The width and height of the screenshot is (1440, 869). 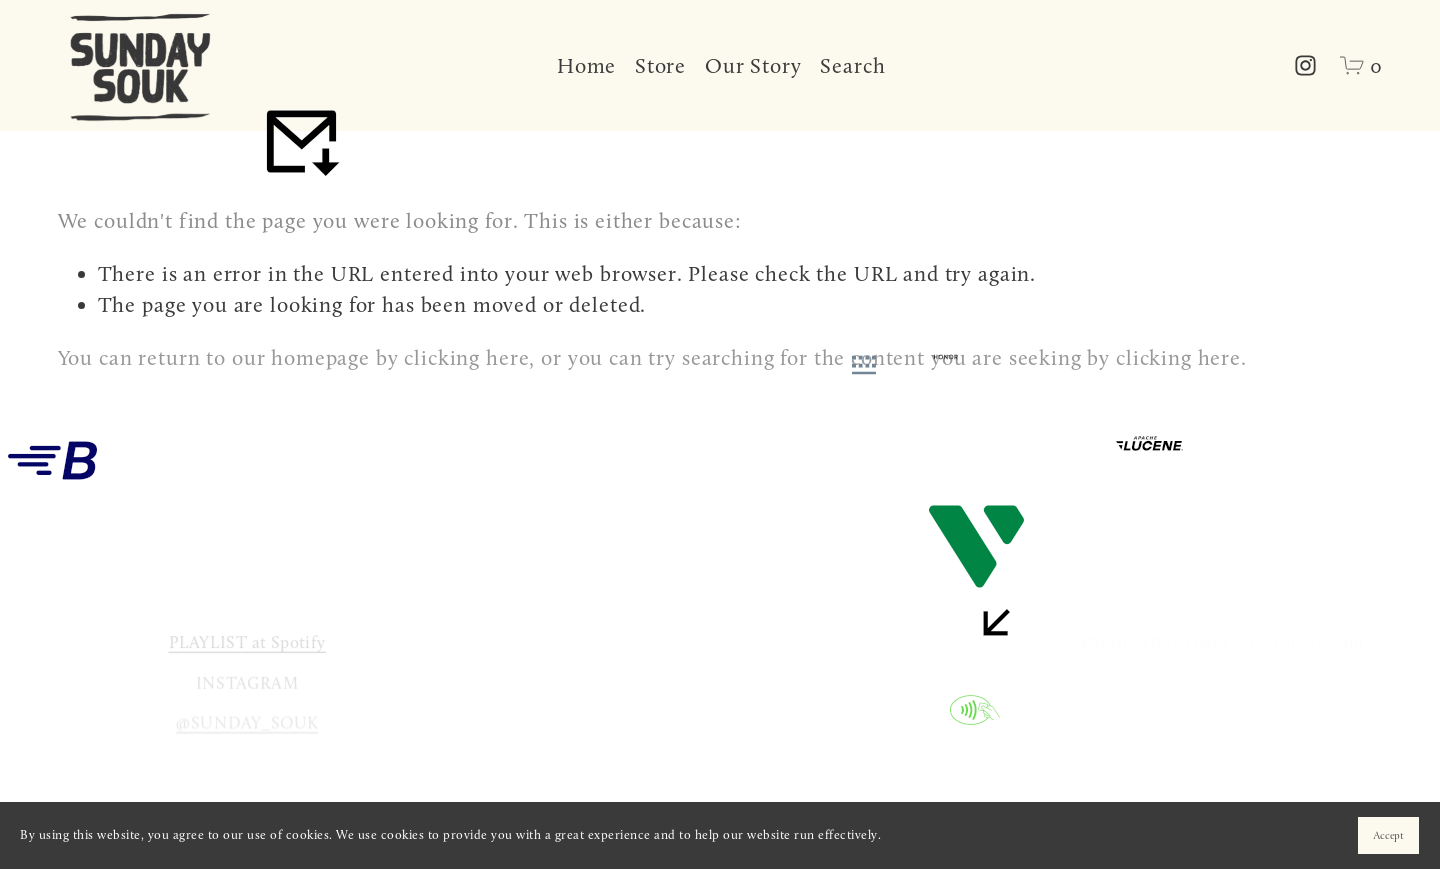 I want to click on open the on-screen keyboard, so click(x=864, y=365).